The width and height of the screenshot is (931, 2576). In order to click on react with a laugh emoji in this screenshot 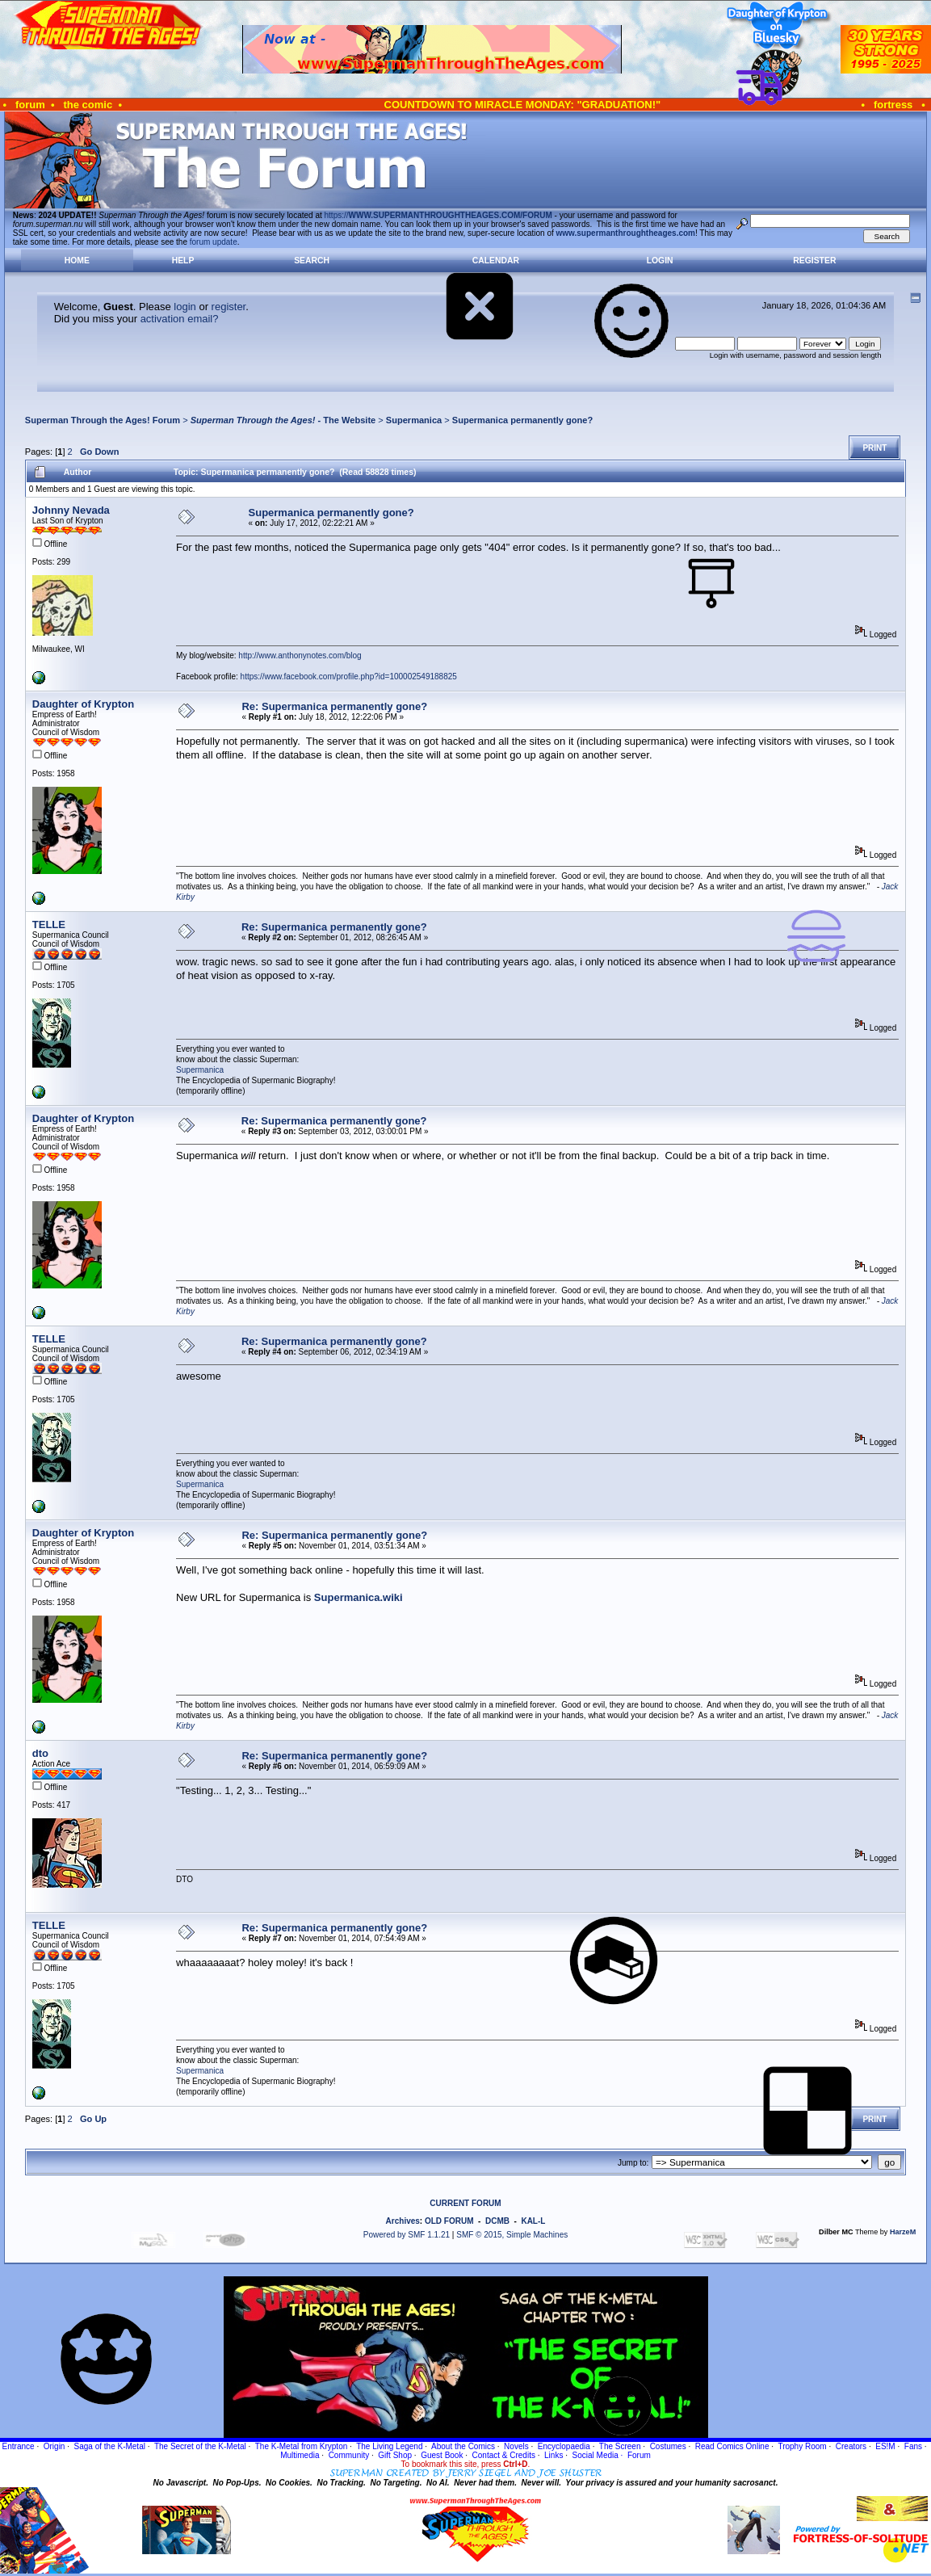, I will do `click(622, 2406)`.